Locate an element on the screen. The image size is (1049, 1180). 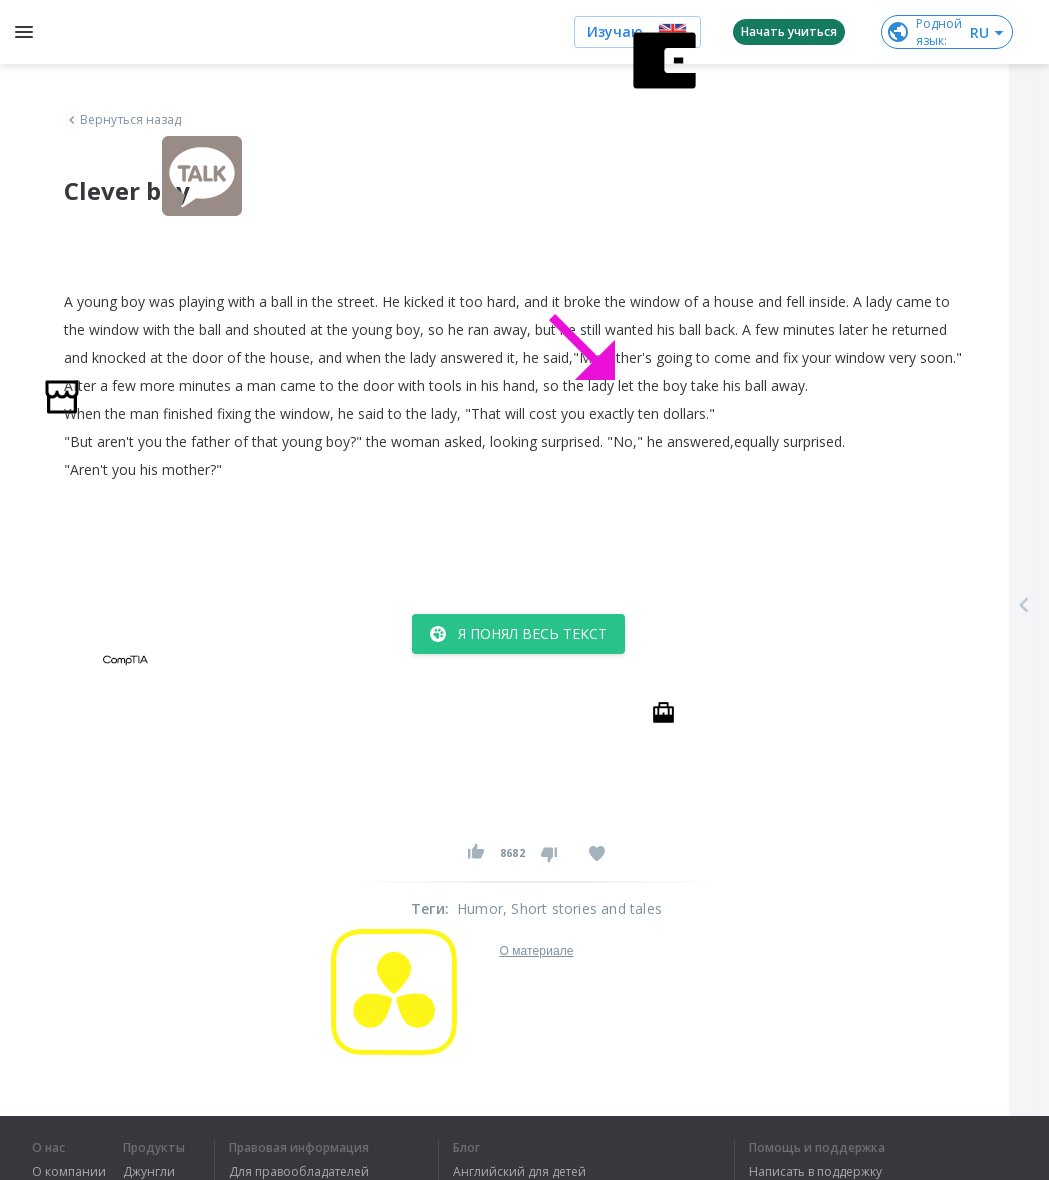
access work or business documents is located at coordinates (663, 713).